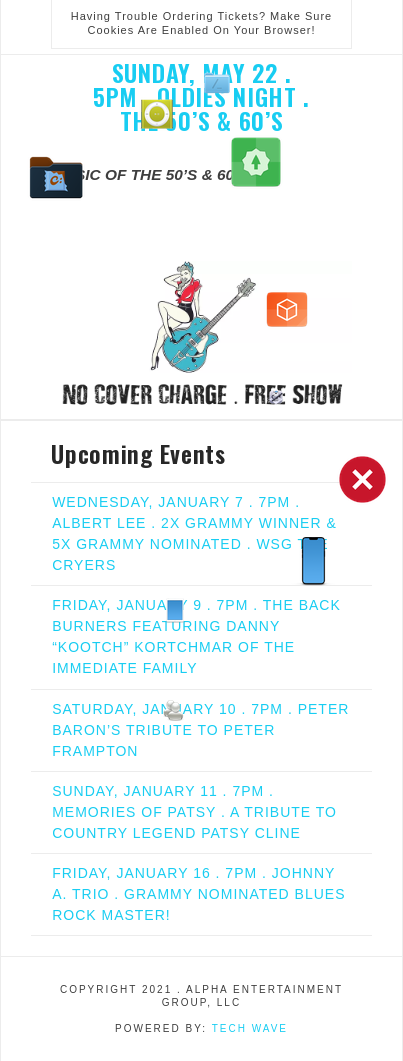 The image size is (403, 1061). Describe the element at coordinates (313, 561) in the screenshot. I see `indicates a connected iPhone device` at that location.